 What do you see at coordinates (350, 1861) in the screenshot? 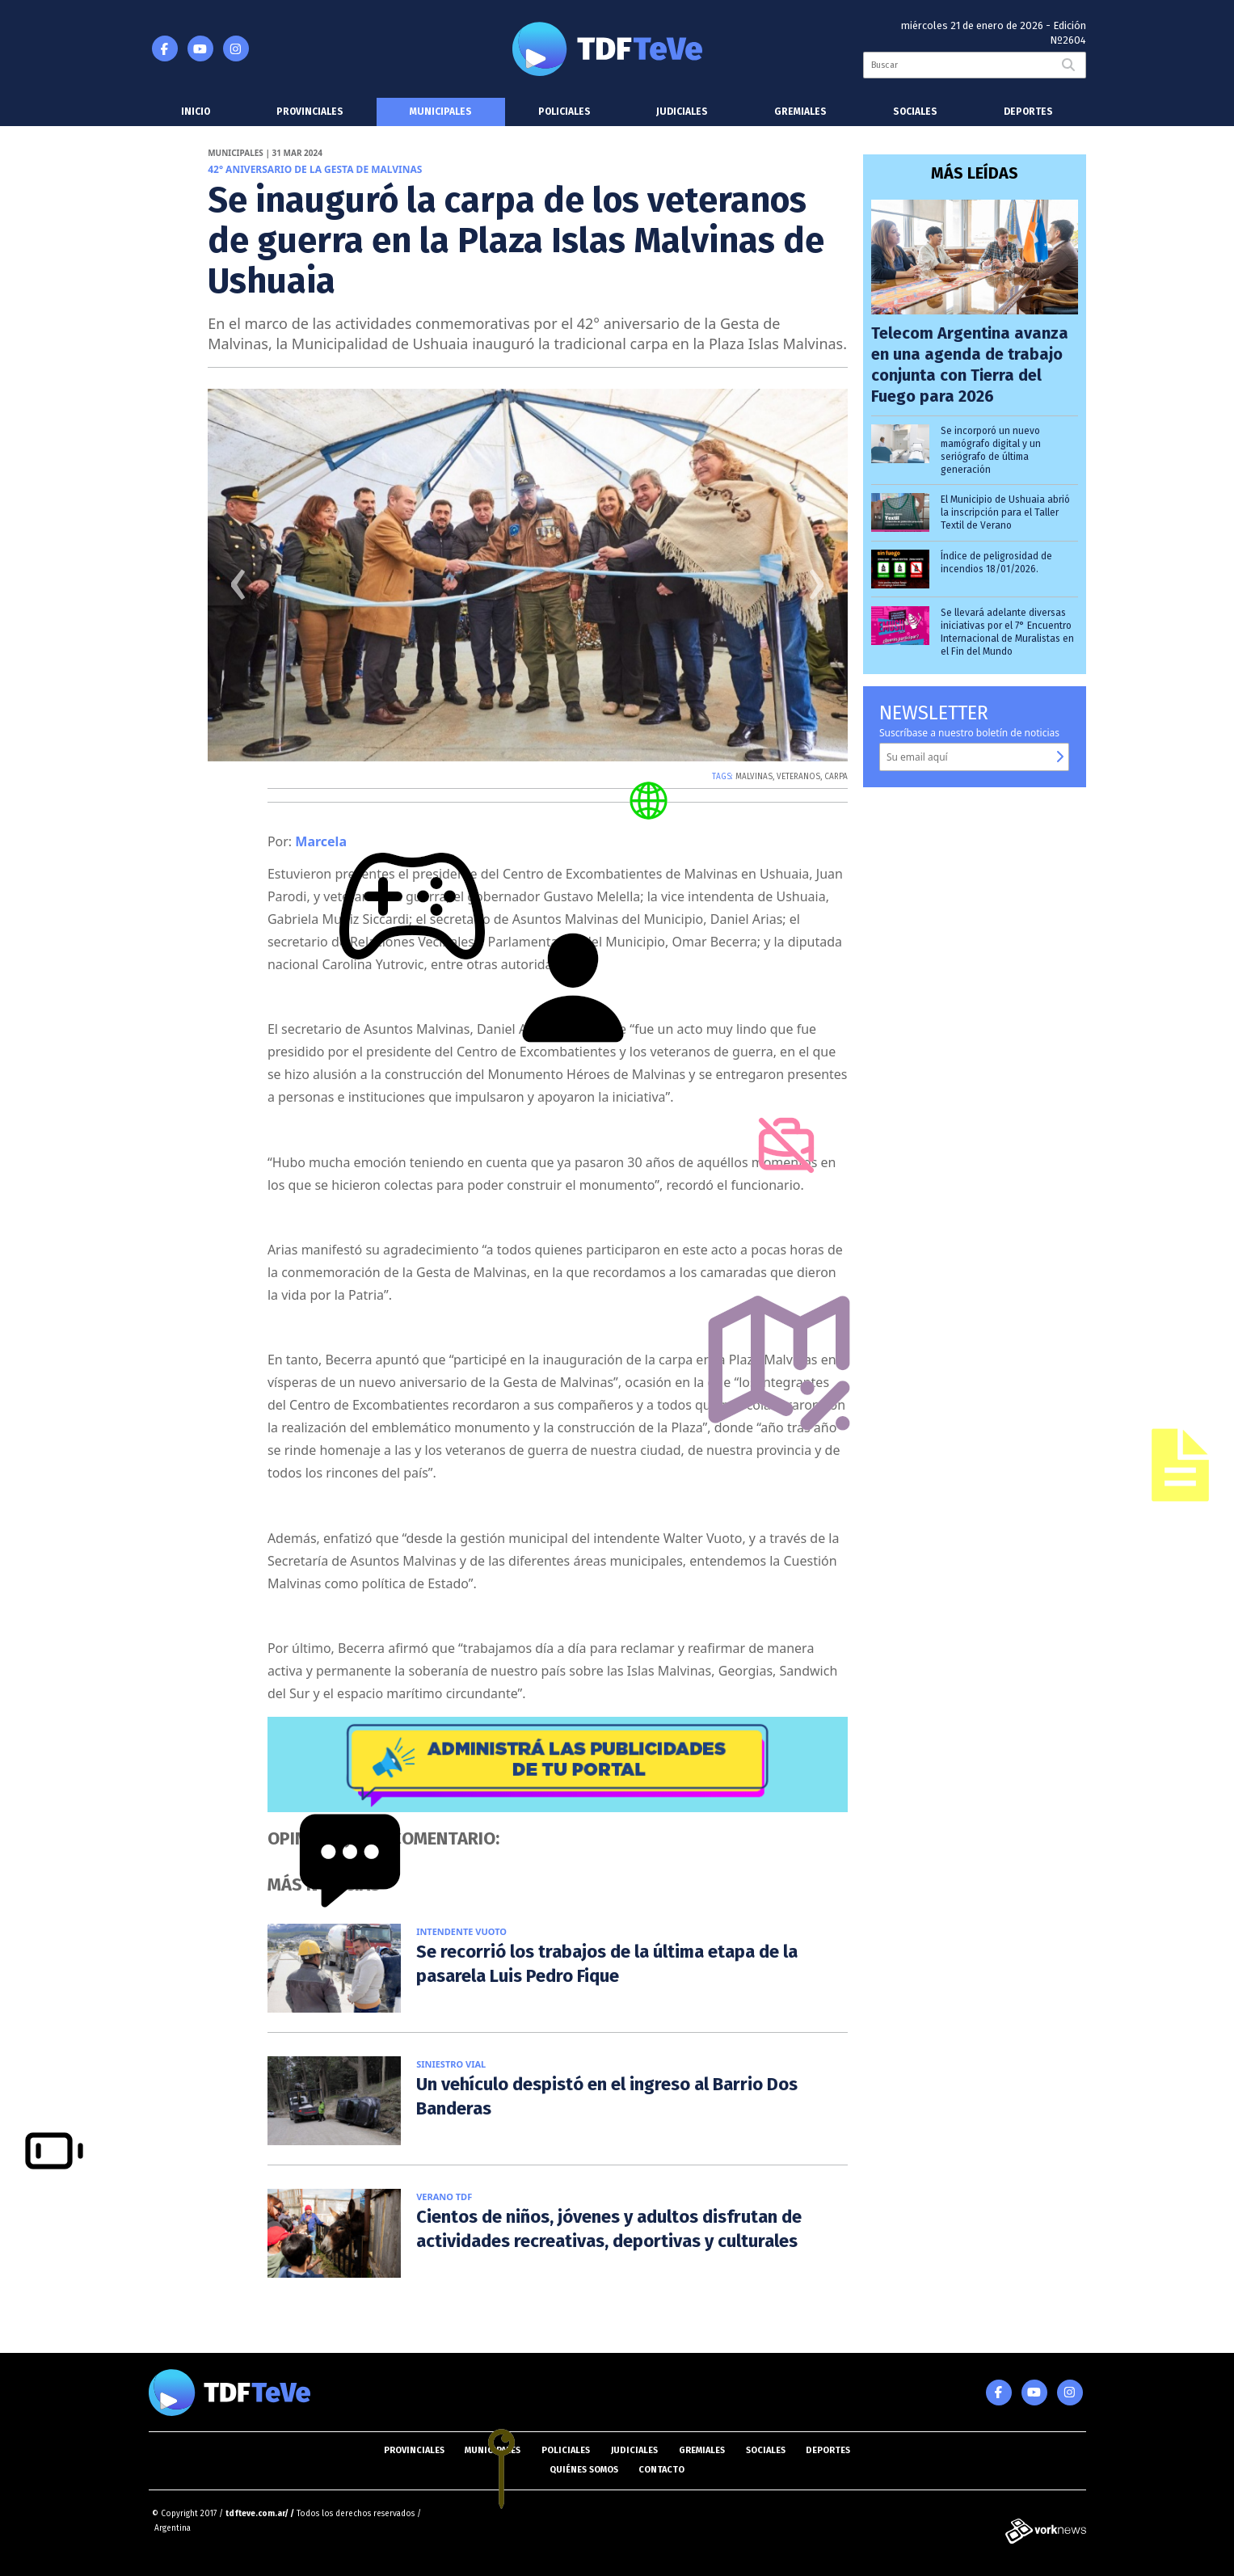
I see `open chat or messaging` at bounding box center [350, 1861].